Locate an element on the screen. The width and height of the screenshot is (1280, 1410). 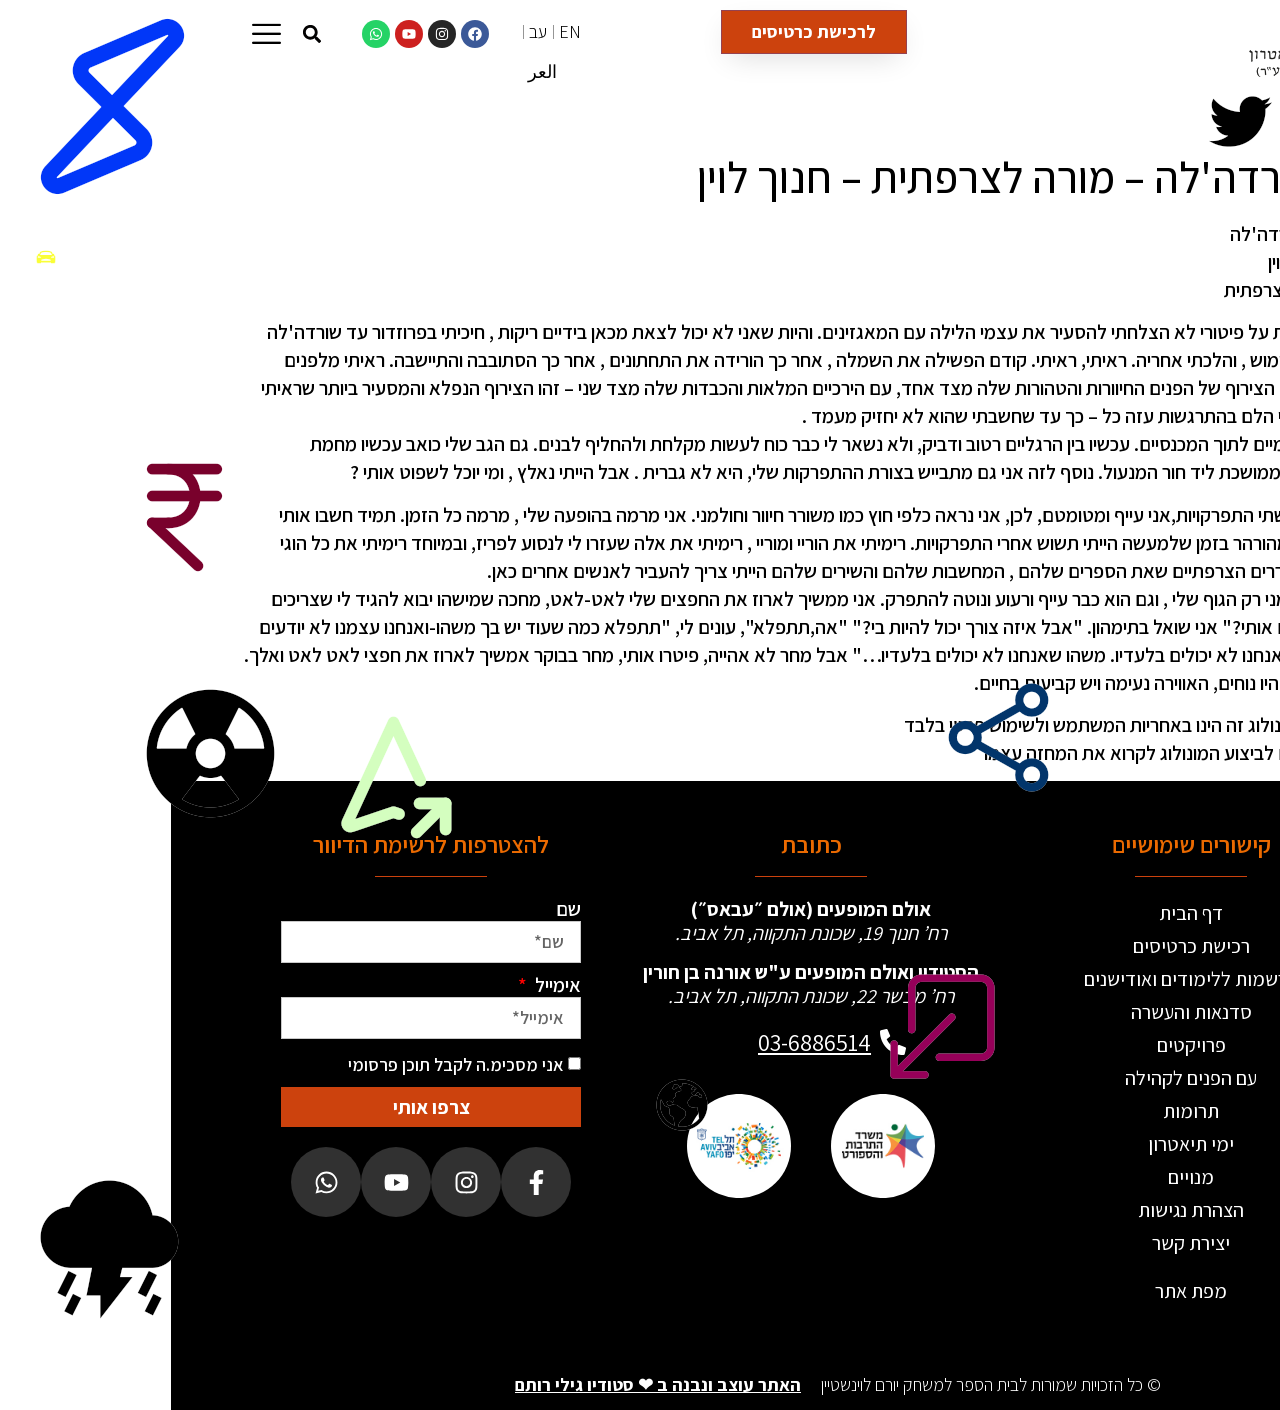
collapse or minimize content is located at coordinates (942, 1026).